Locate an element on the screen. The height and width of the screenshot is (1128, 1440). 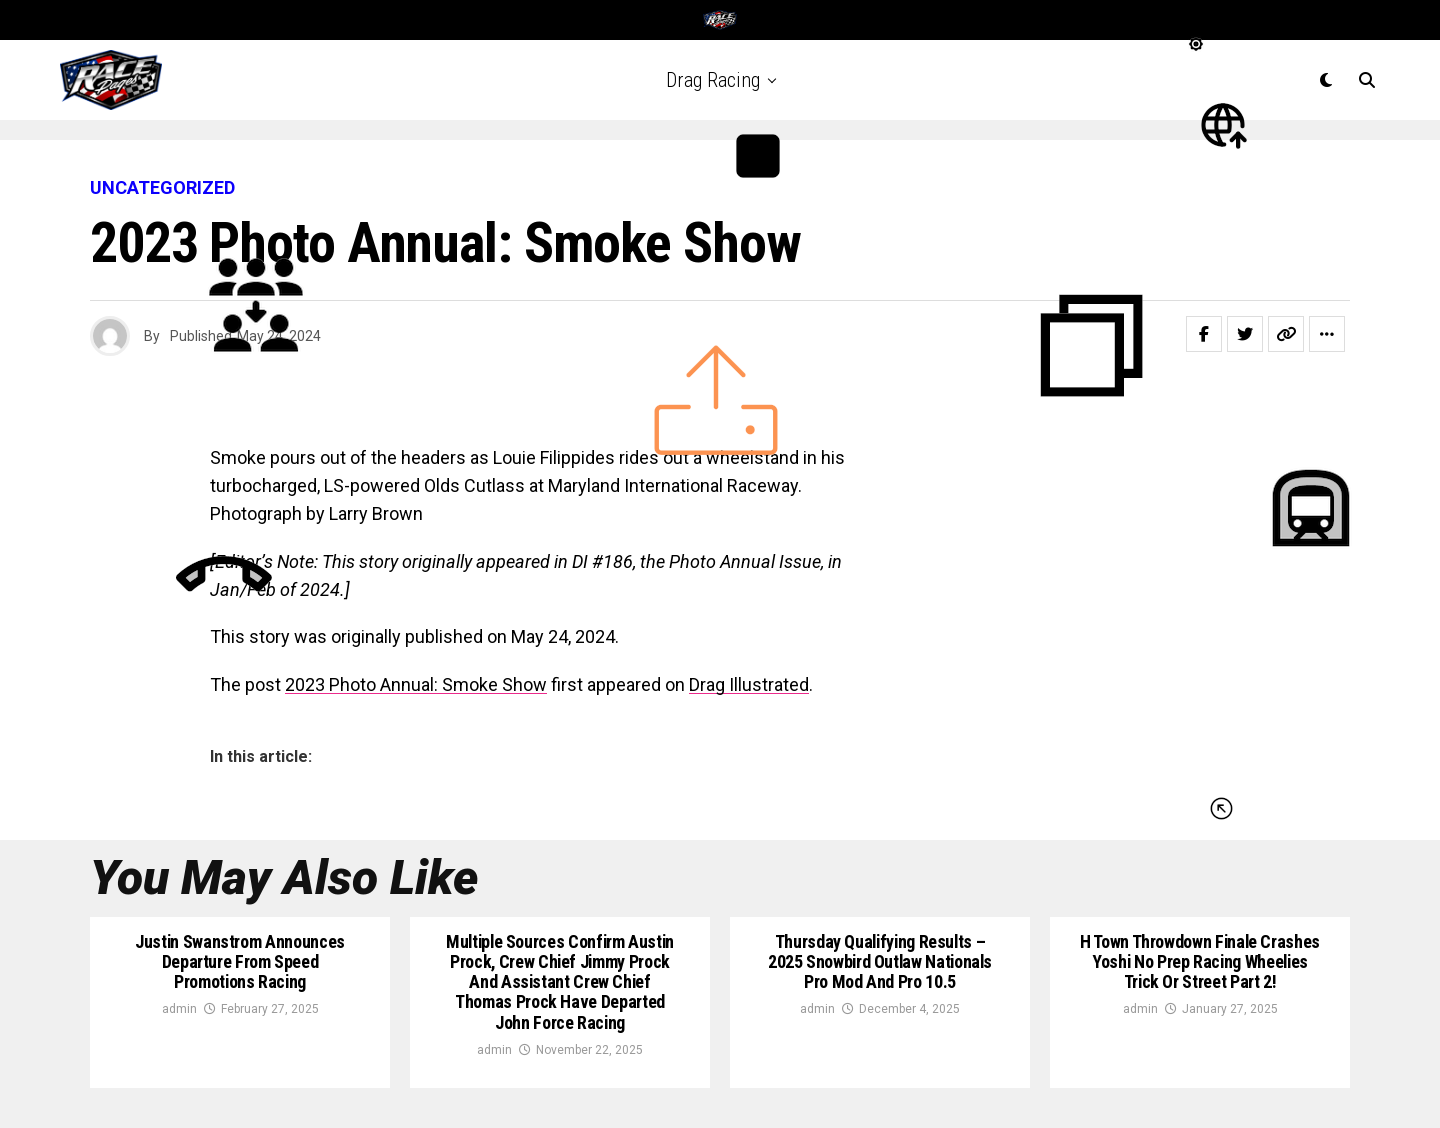
crop image to square aspect ratio is located at coordinates (758, 156).